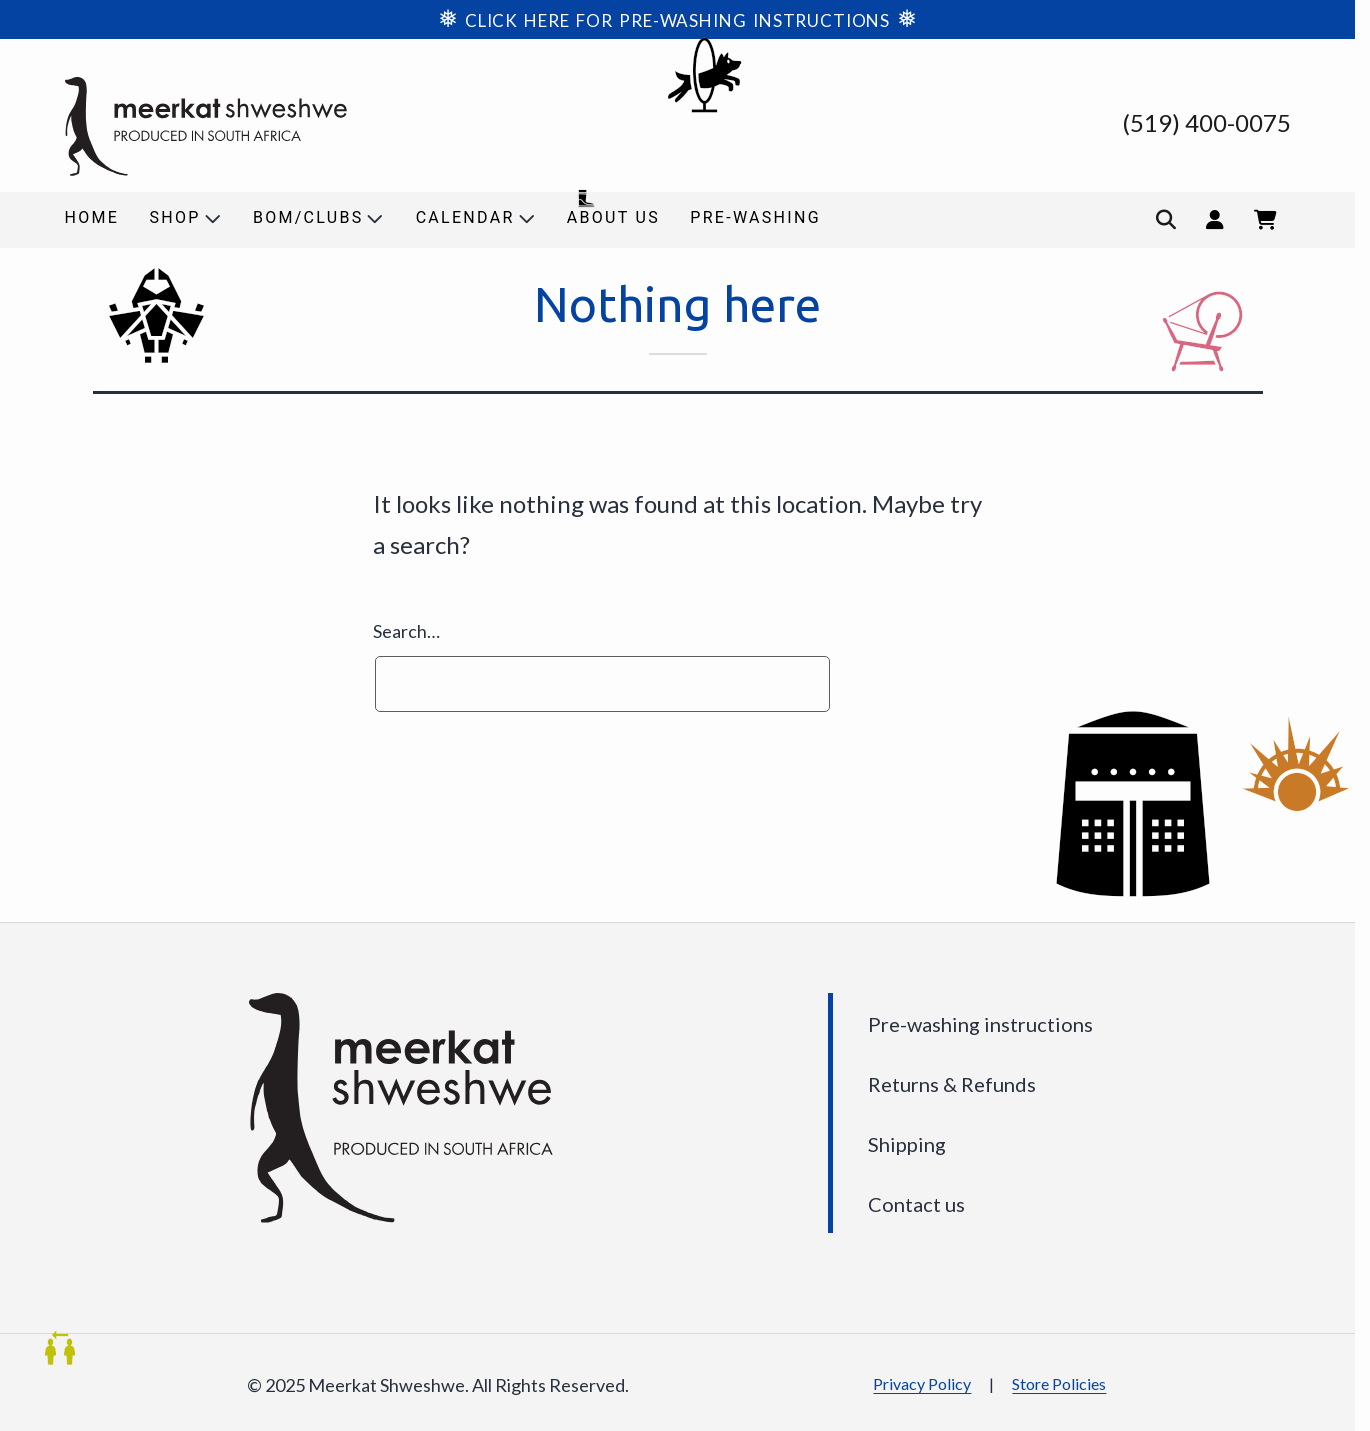  What do you see at coordinates (60, 1348) in the screenshot?
I see `switch to previous player's turn` at bounding box center [60, 1348].